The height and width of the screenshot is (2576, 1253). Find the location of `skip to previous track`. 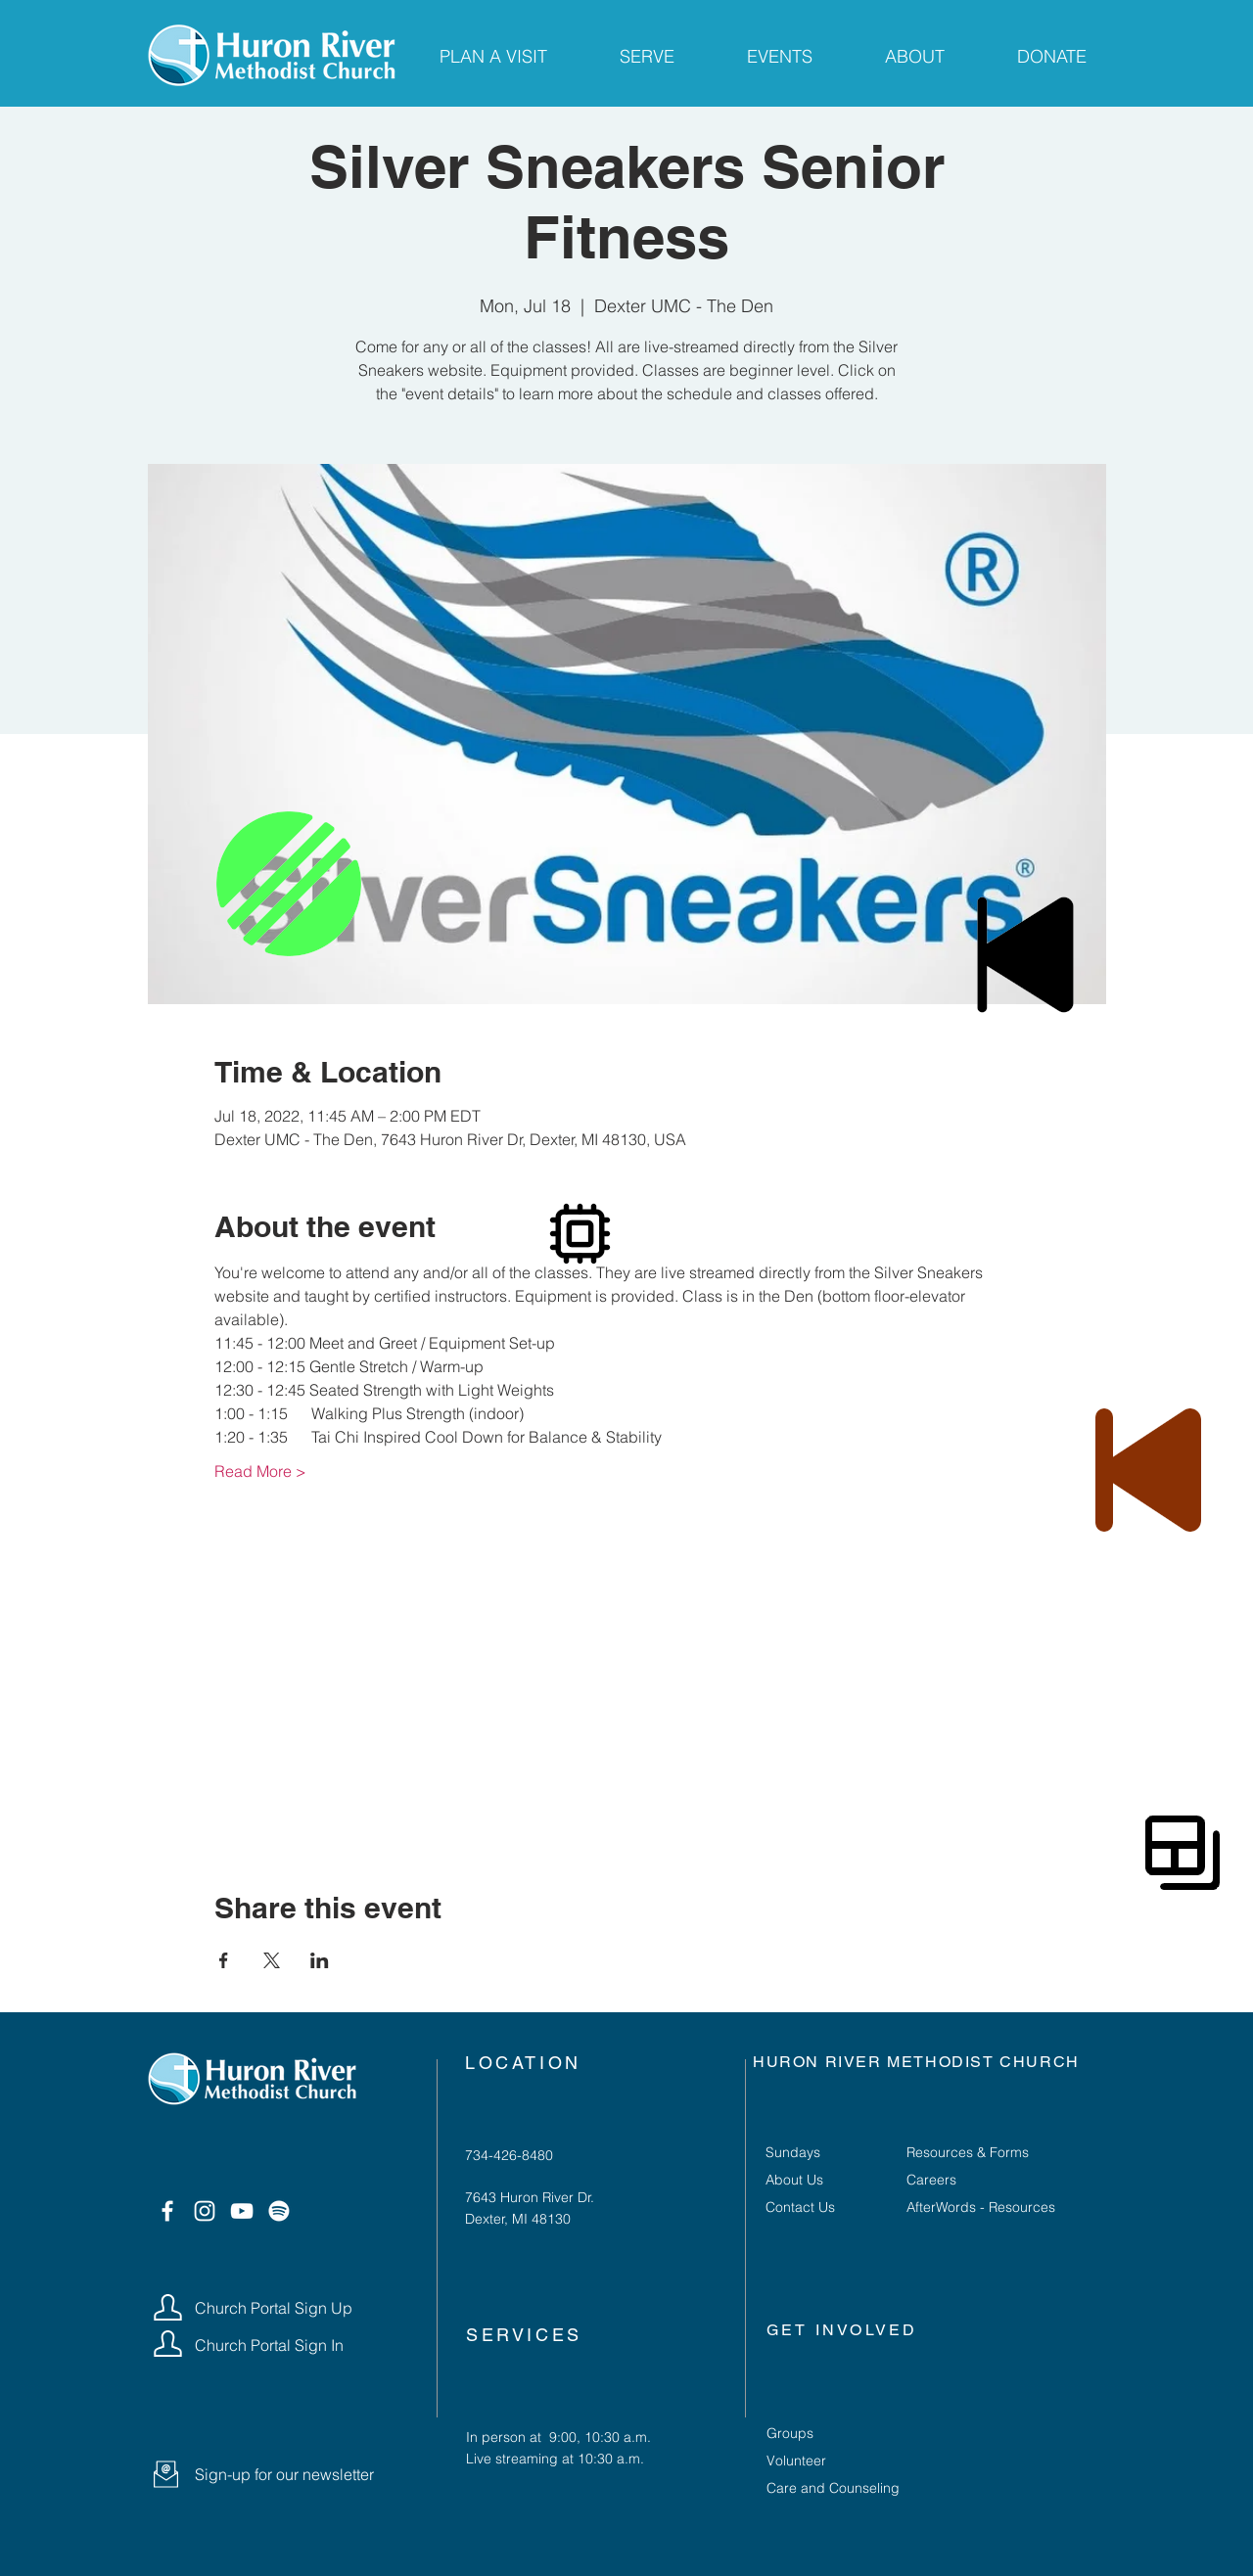

skip to previous track is located at coordinates (1025, 954).